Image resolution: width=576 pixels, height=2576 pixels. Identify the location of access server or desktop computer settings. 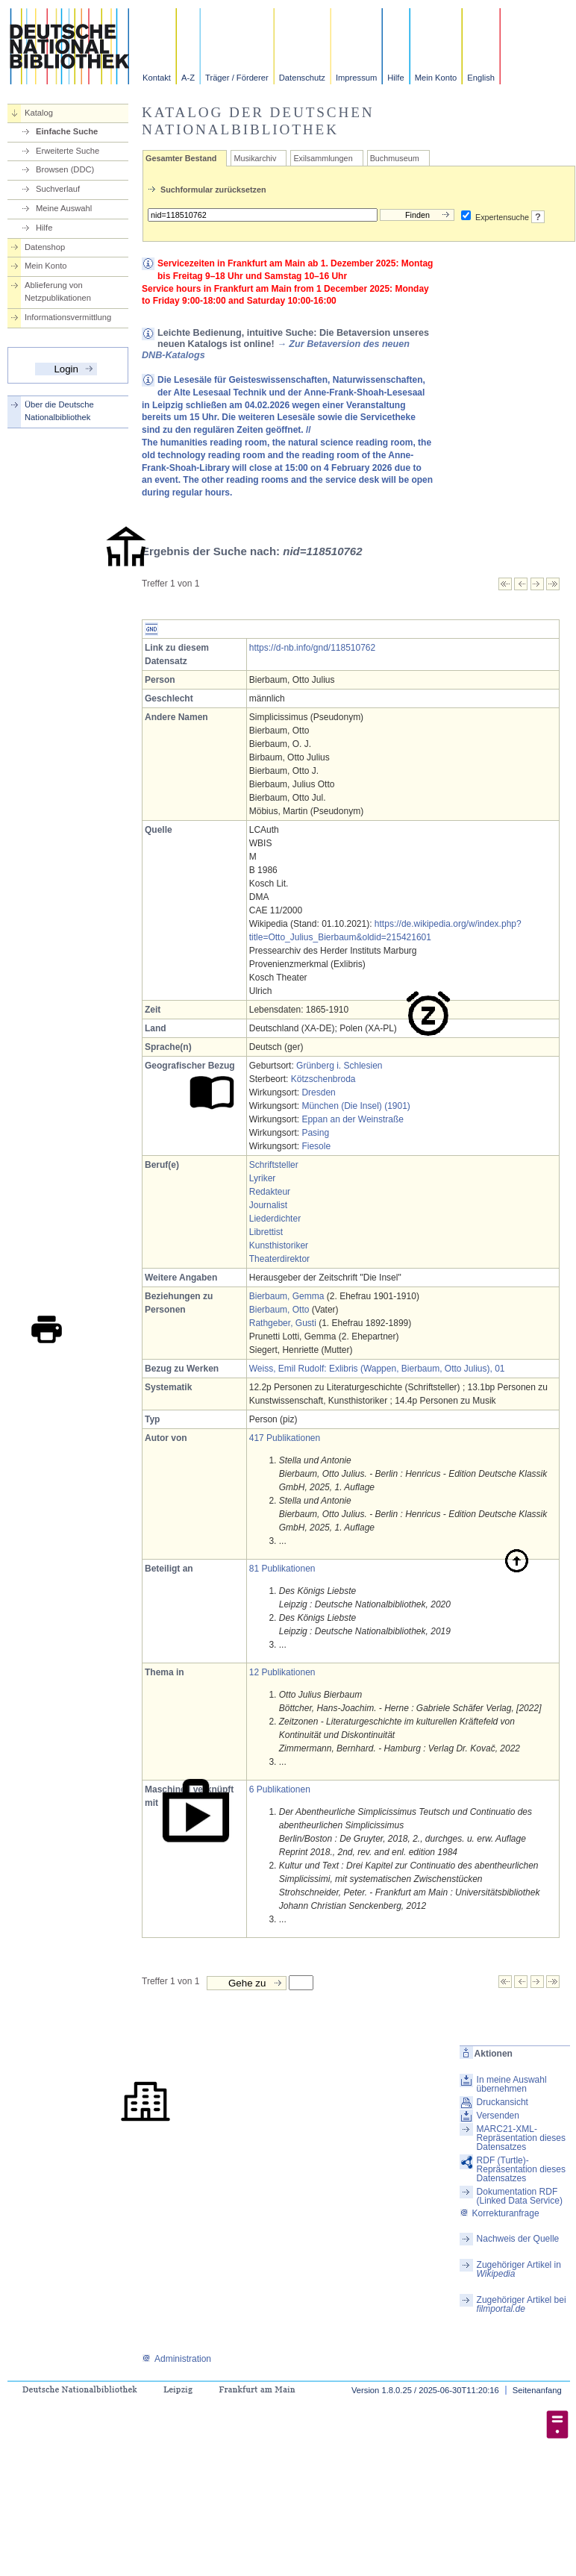
(557, 2425).